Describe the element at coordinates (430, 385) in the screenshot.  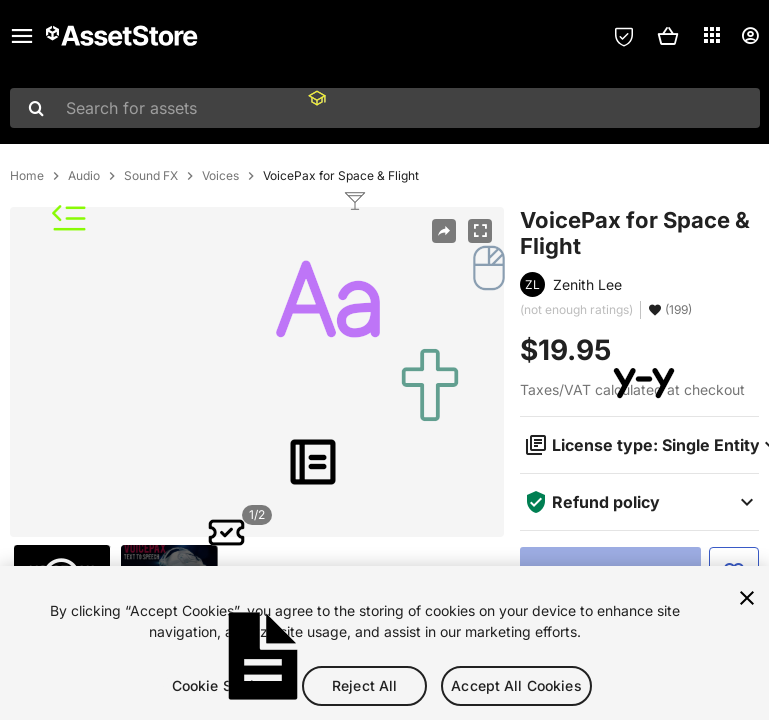
I see `indicates a religious or faith-based feature` at that location.